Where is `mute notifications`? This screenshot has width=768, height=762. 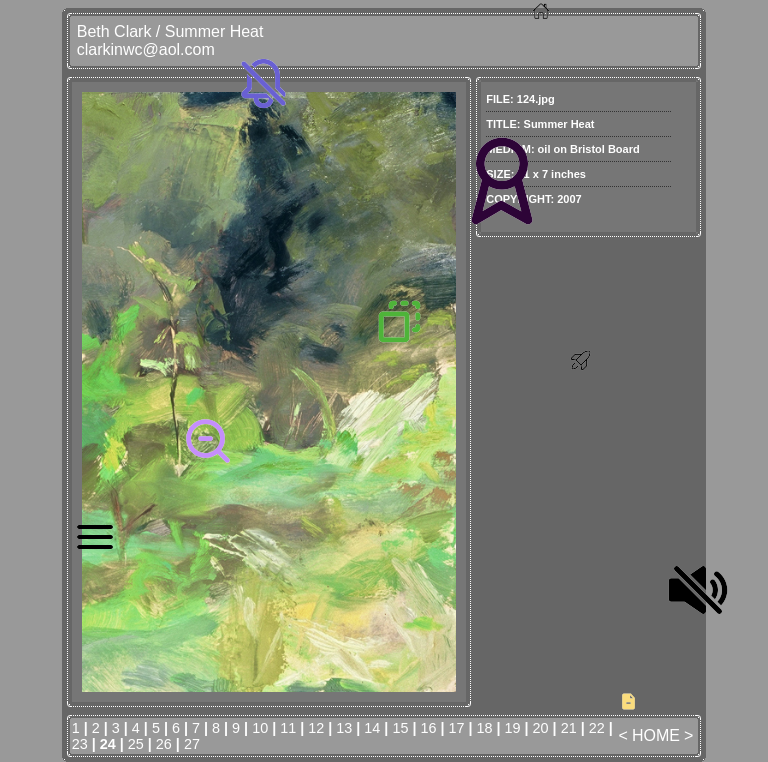 mute notifications is located at coordinates (263, 83).